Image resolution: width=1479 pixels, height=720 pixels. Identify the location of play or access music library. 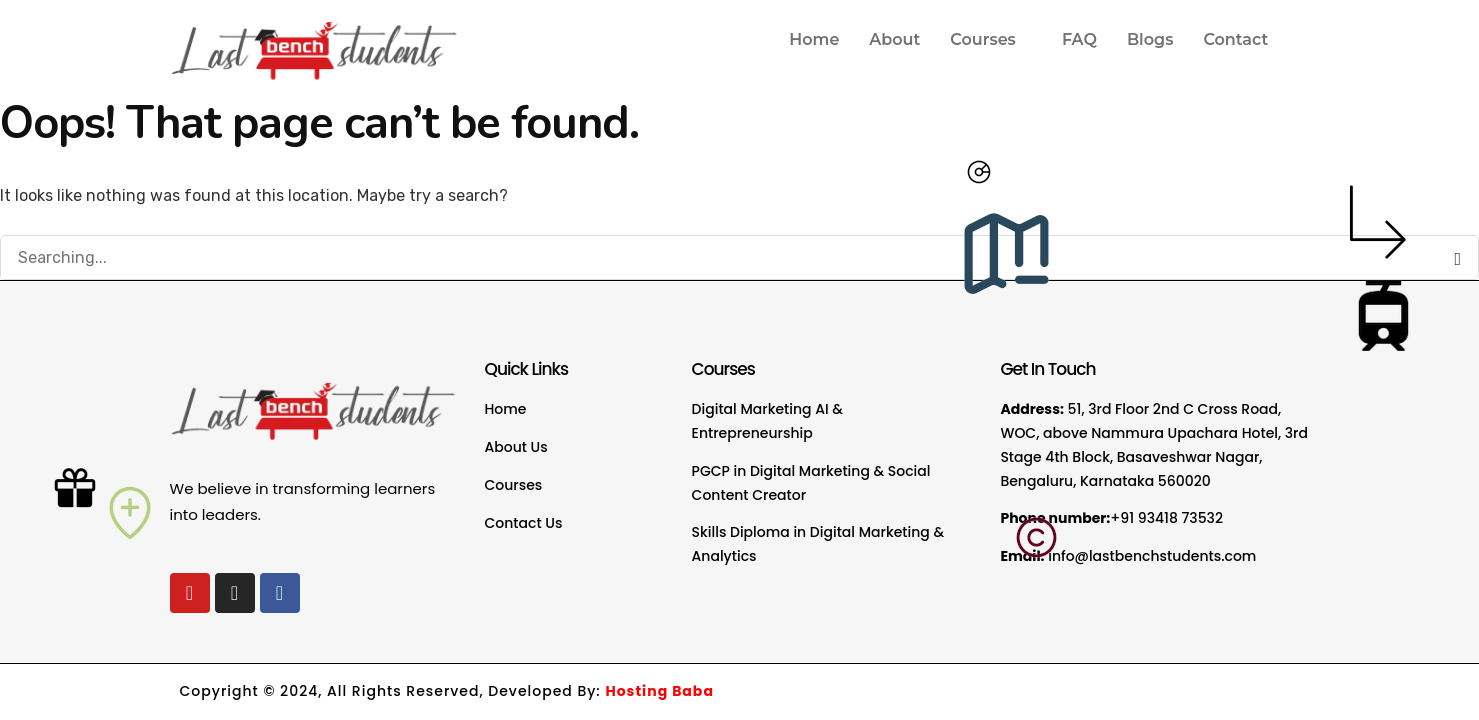
(979, 172).